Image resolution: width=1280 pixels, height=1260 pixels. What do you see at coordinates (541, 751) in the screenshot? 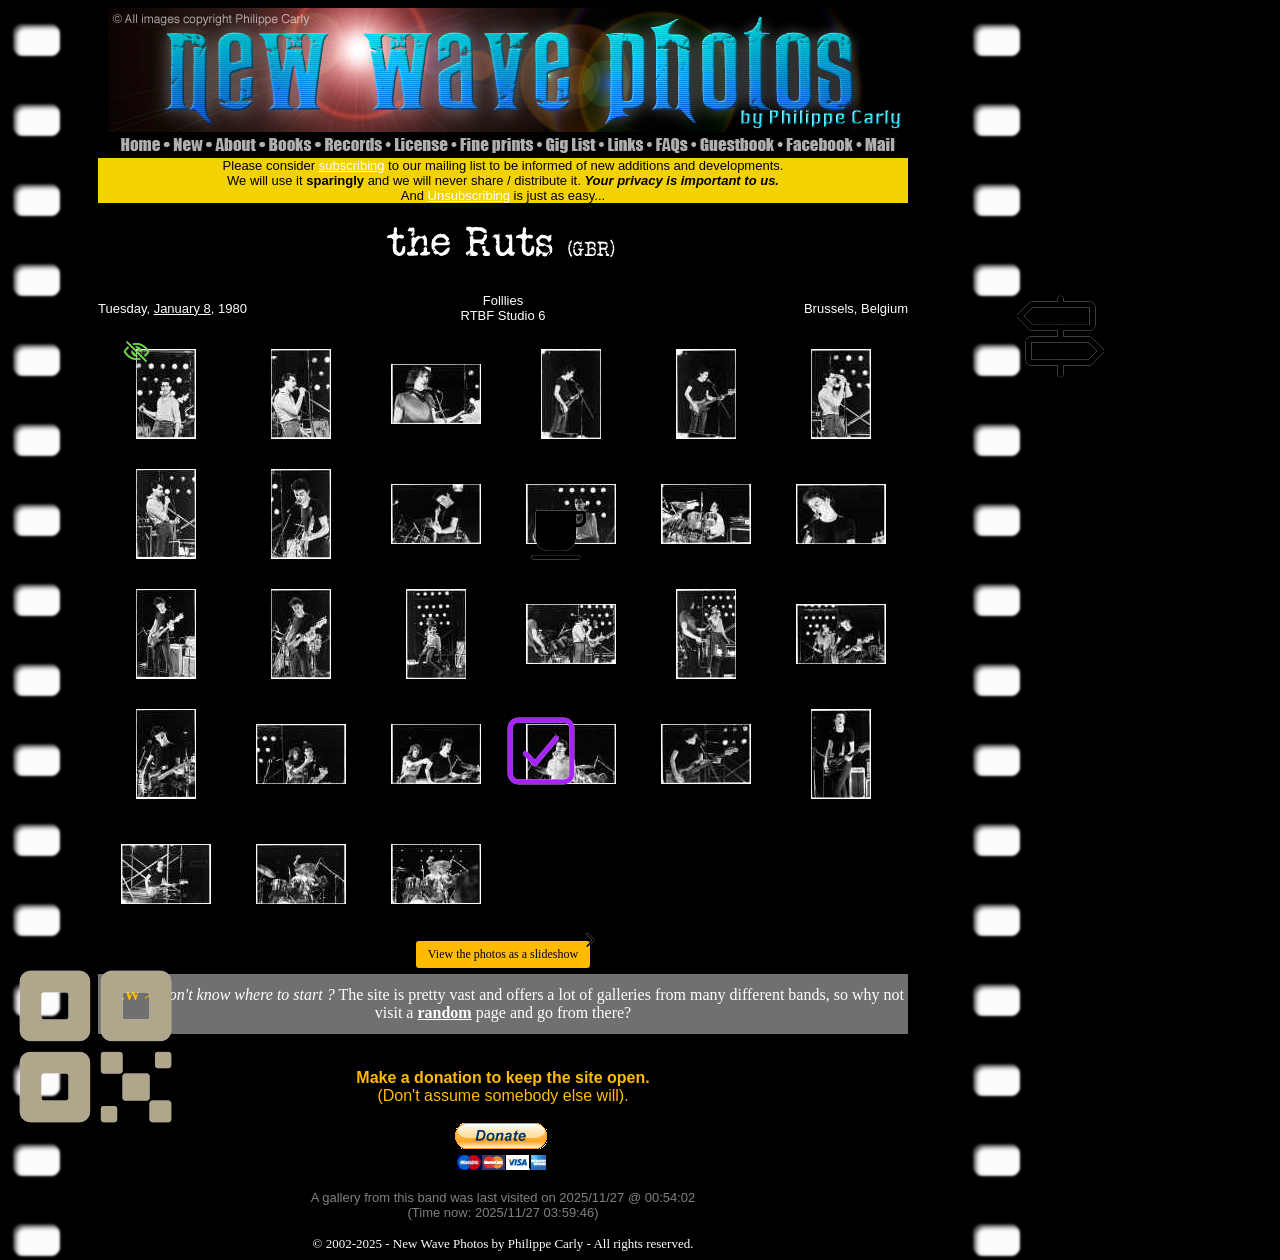
I see `select or confirm an option` at bounding box center [541, 751].